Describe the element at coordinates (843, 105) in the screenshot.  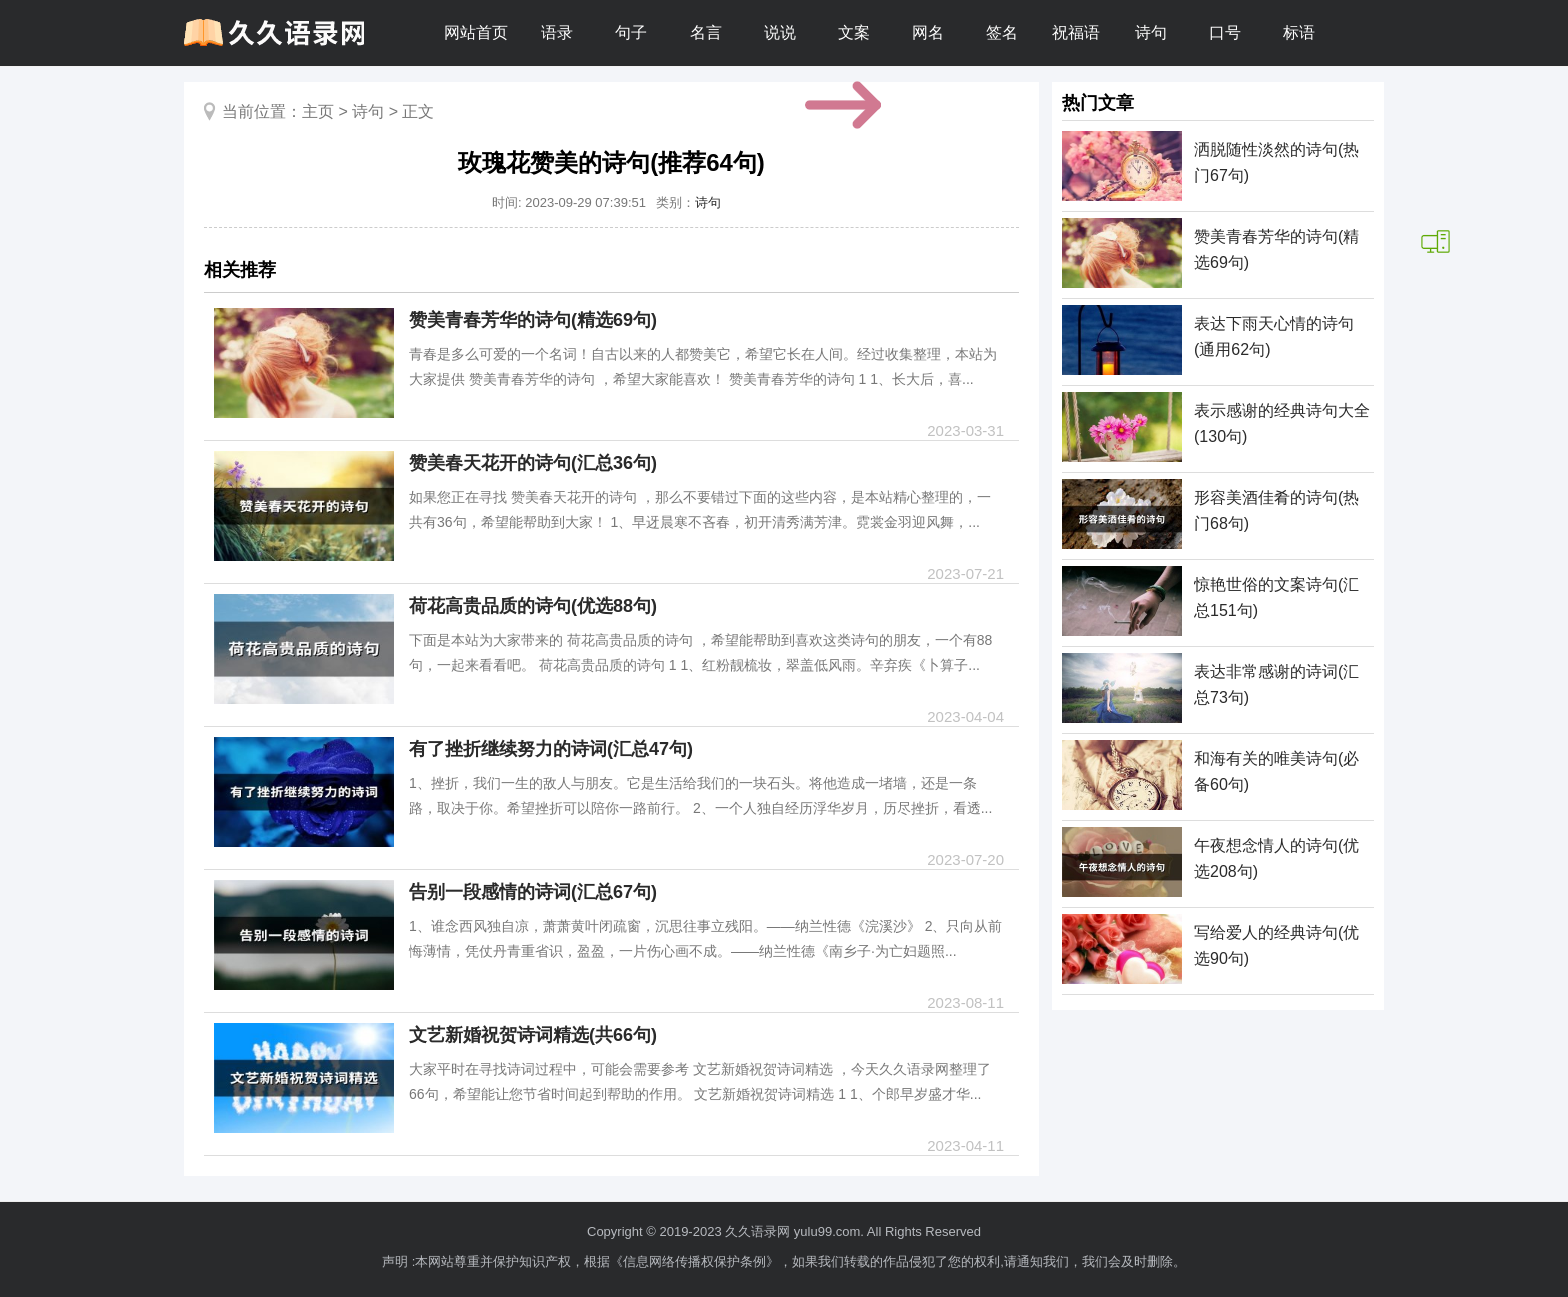
I see `navigate to the next item or step` at that location.